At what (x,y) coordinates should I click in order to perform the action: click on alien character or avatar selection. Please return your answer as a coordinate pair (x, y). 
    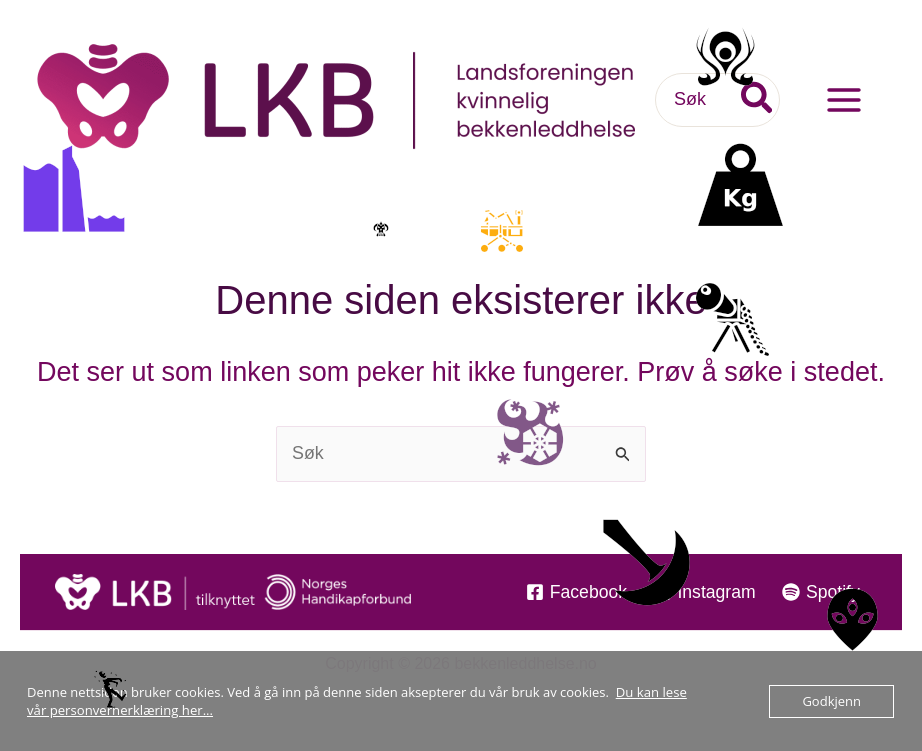
    Looking at the image, I should click on (852, 619).